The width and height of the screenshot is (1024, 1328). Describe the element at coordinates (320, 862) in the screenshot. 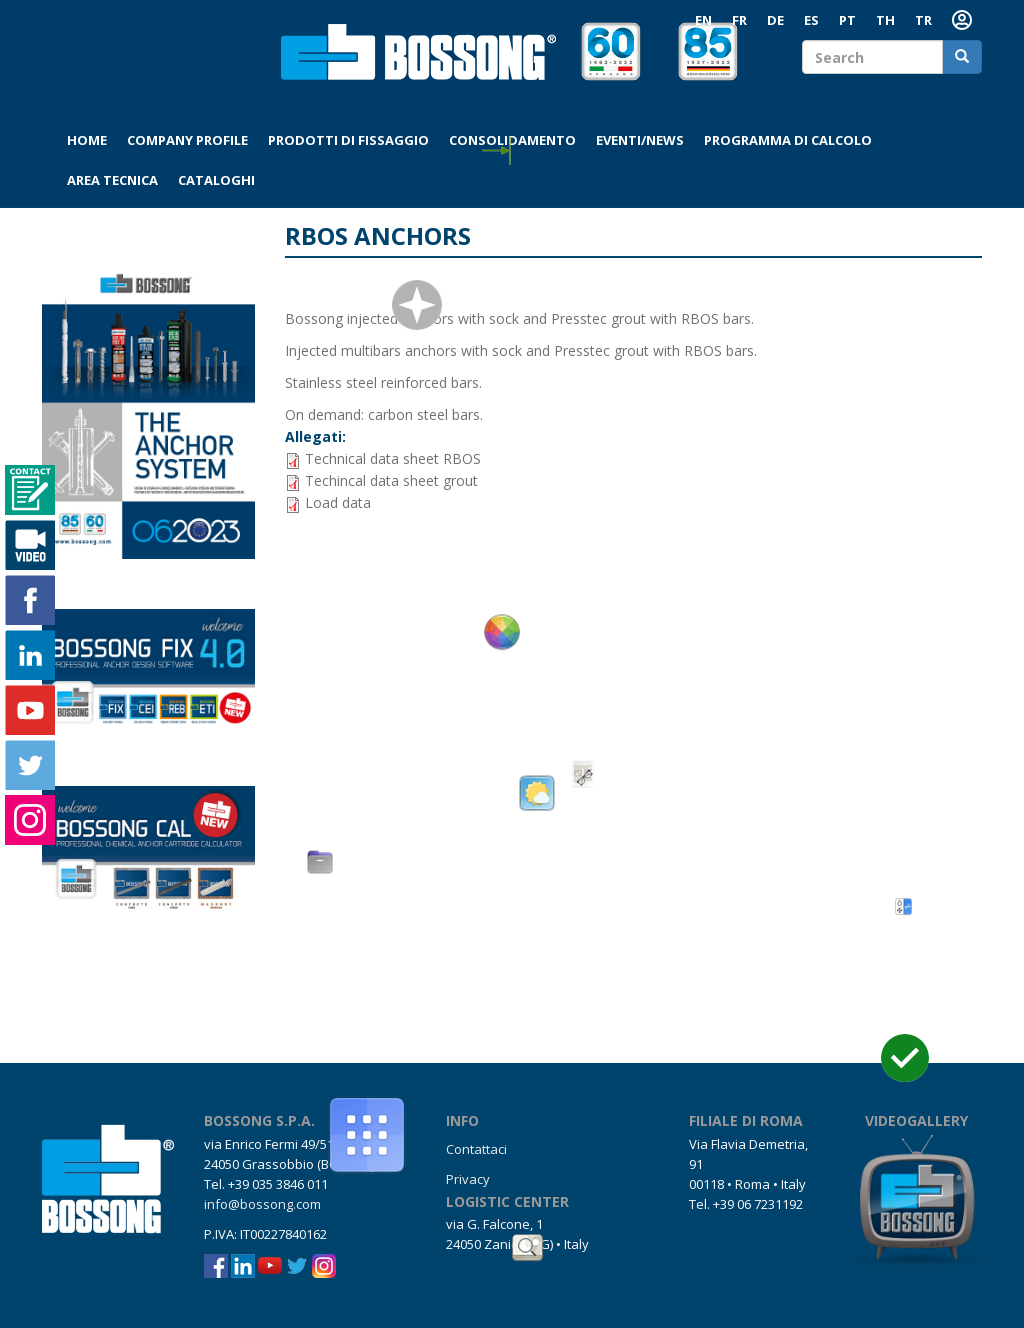

I see `open the file manager app` at that location.